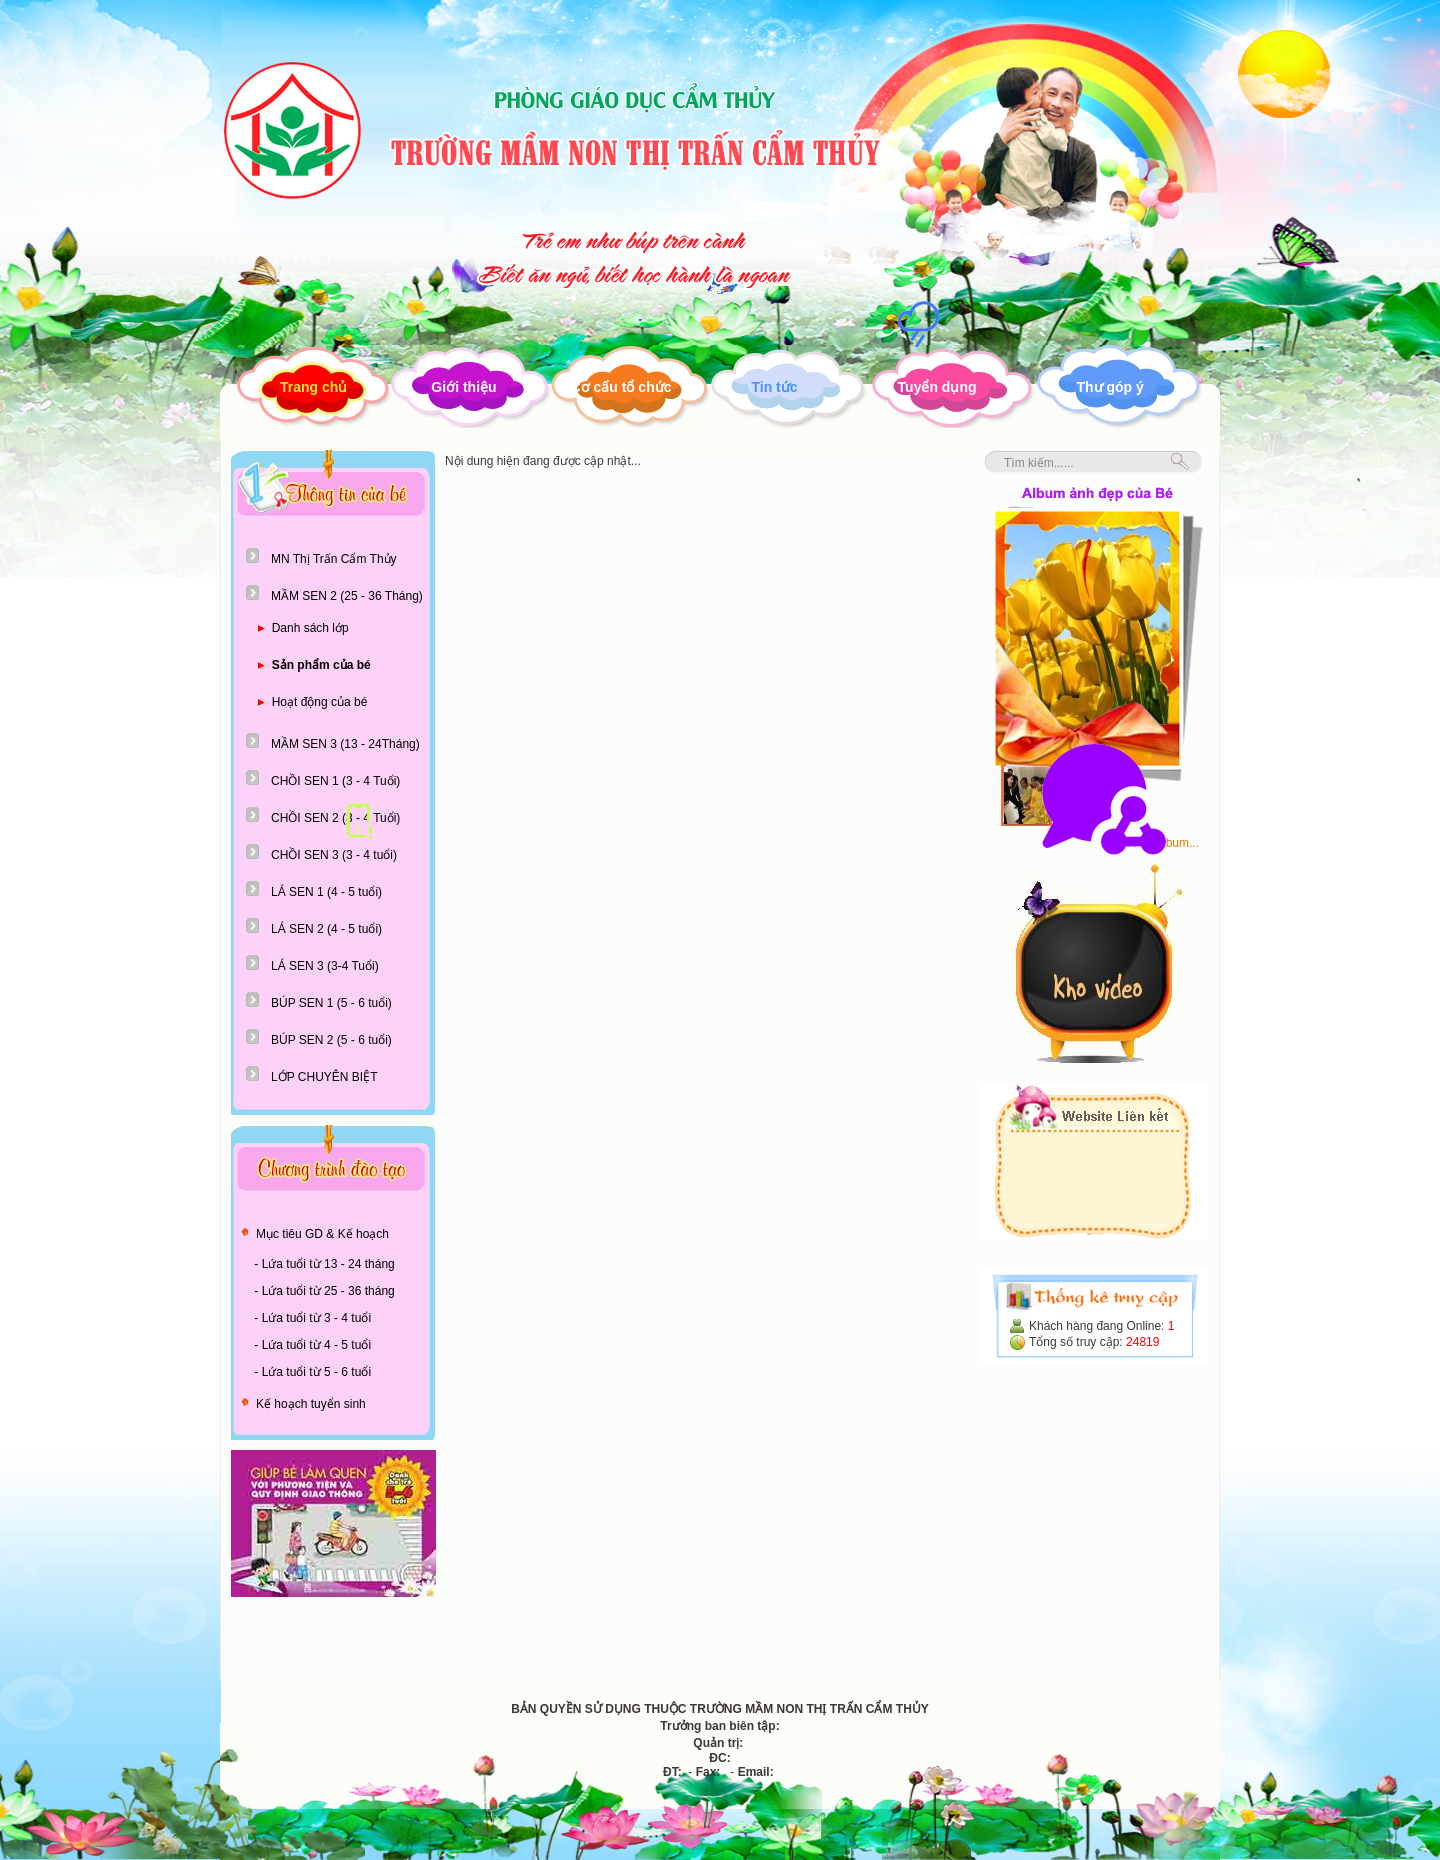 The width and height of the screenshot is (1440, 1860). I want to click on mobile device error or warning, so click(358, 820).